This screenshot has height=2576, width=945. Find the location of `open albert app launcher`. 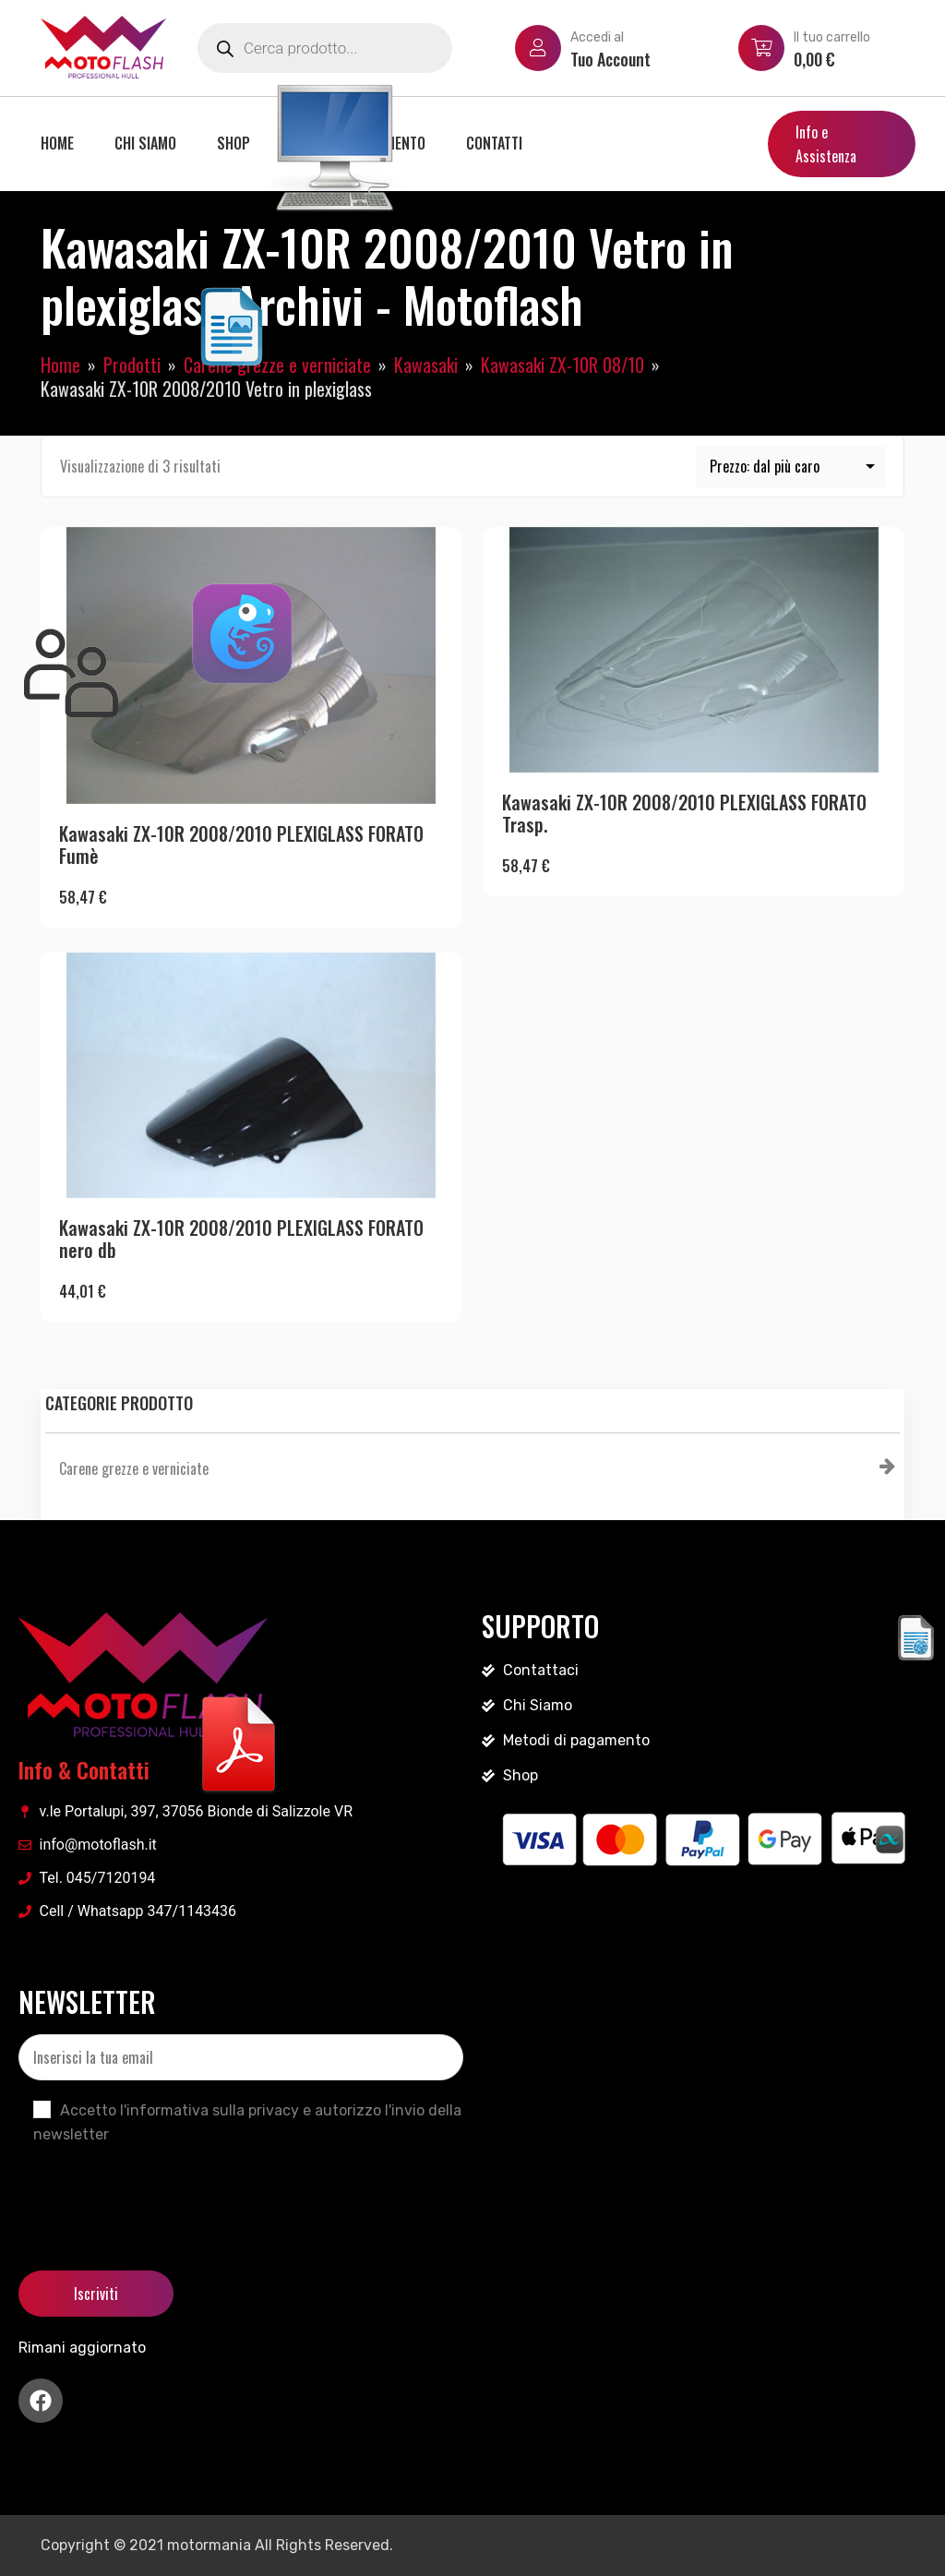

open albert app launcher is located at coordinates (890, 1839).